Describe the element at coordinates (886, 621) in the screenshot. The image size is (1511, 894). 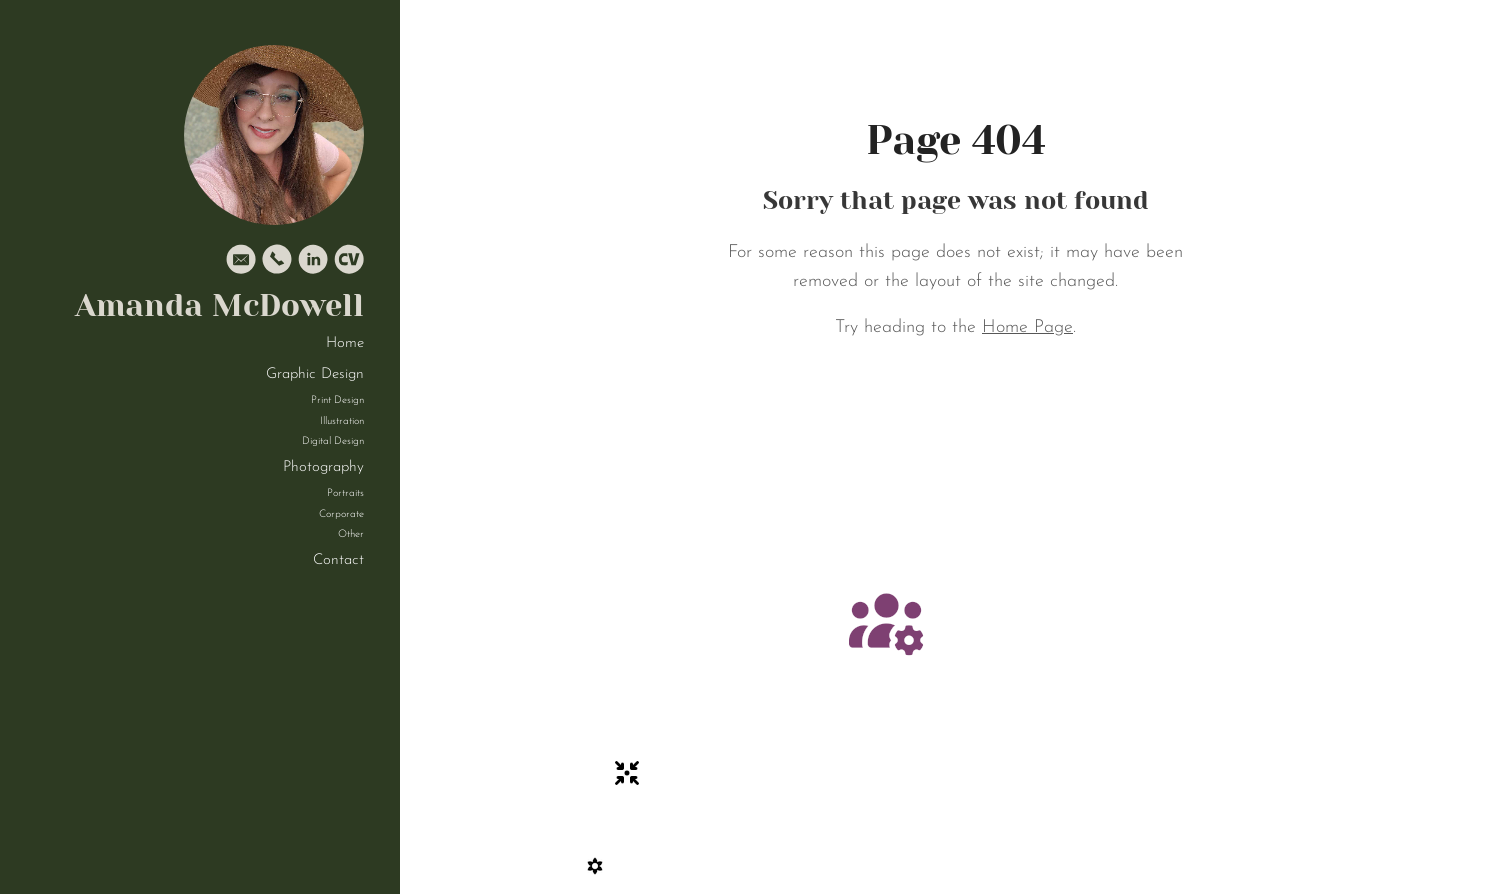
I see `manage user settings and permissions` at that location.